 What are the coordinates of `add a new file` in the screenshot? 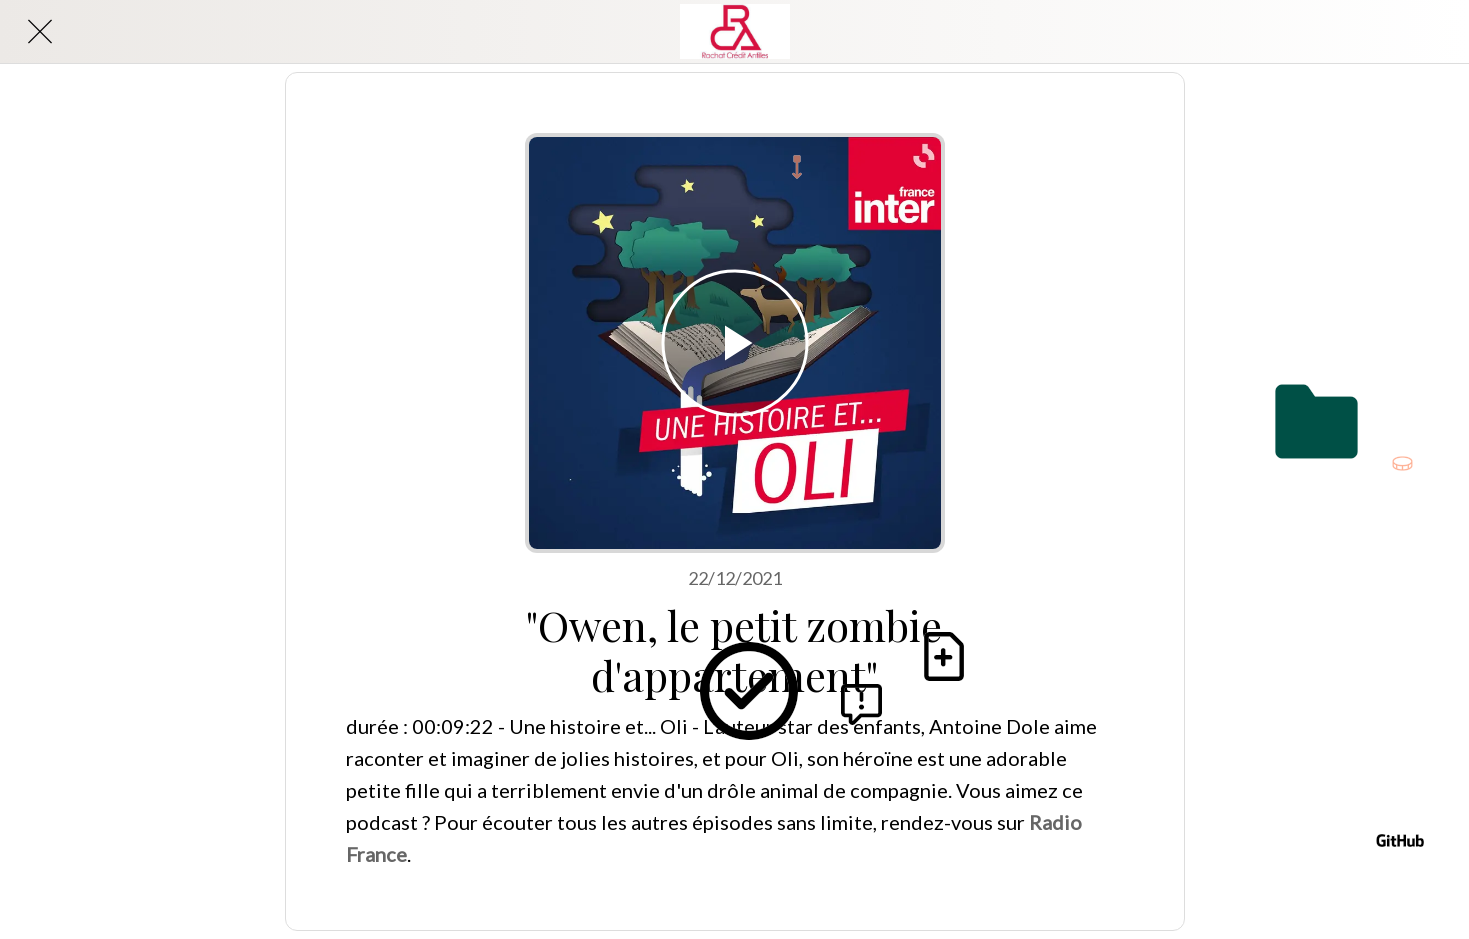 It's located at (942, 656).